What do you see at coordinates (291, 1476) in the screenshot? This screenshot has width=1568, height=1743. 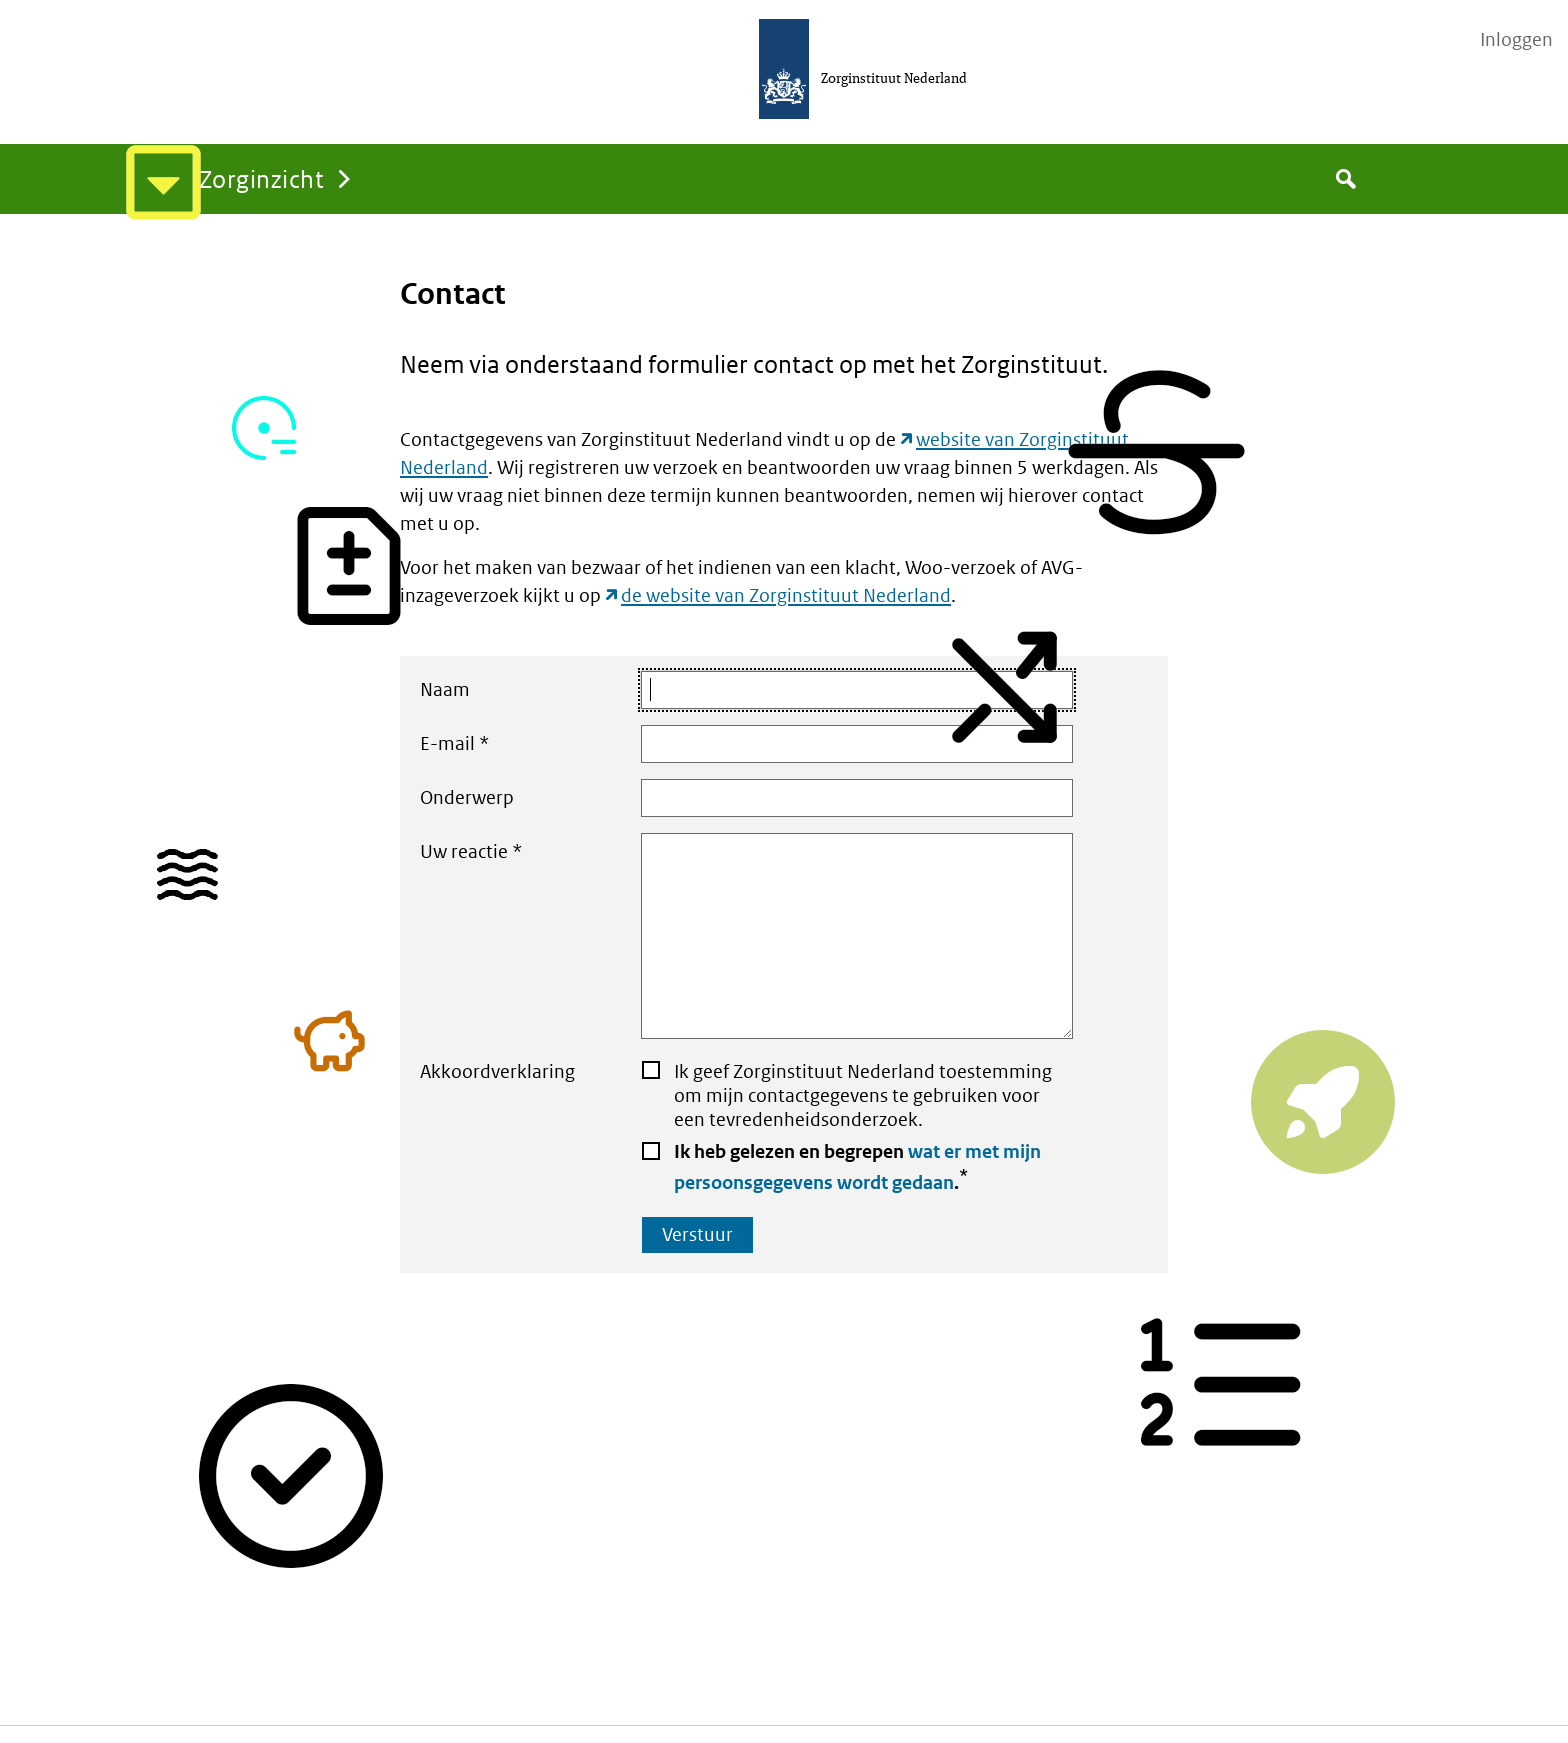 I see `indicates a closed or resolved issue` at bounding box center [291, 1476].